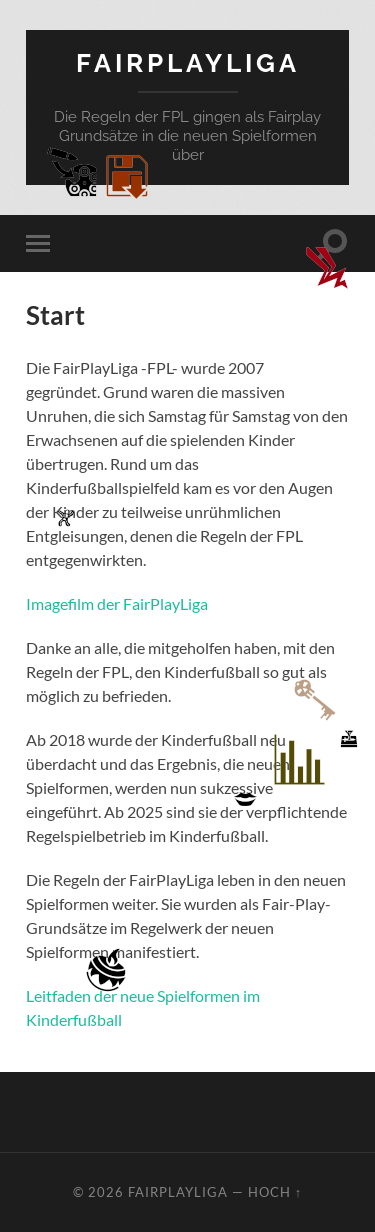  Describe the element at coordinates (299, 759) in the screenshot. I see `view statistical data or analytics` at that location.